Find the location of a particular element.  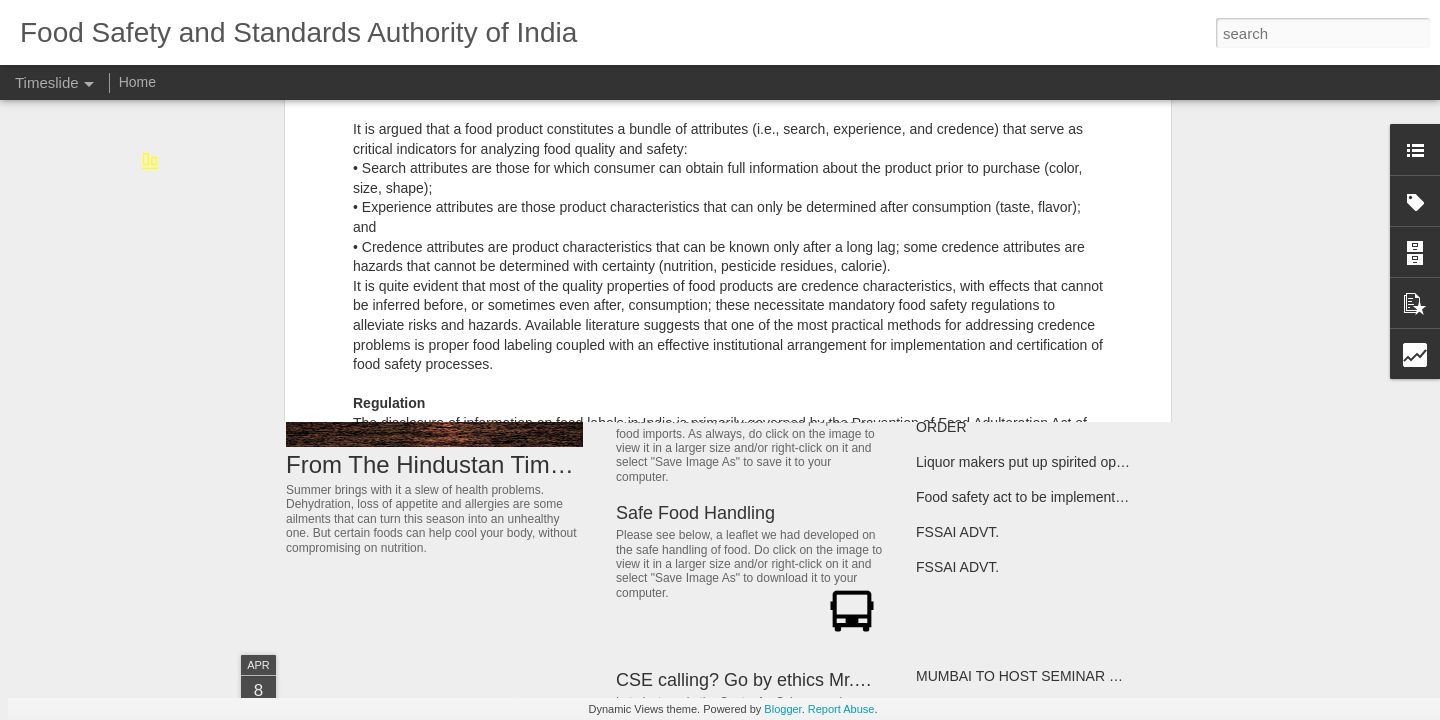

align items to the bottom of a container is located at coordinates (150, 161).